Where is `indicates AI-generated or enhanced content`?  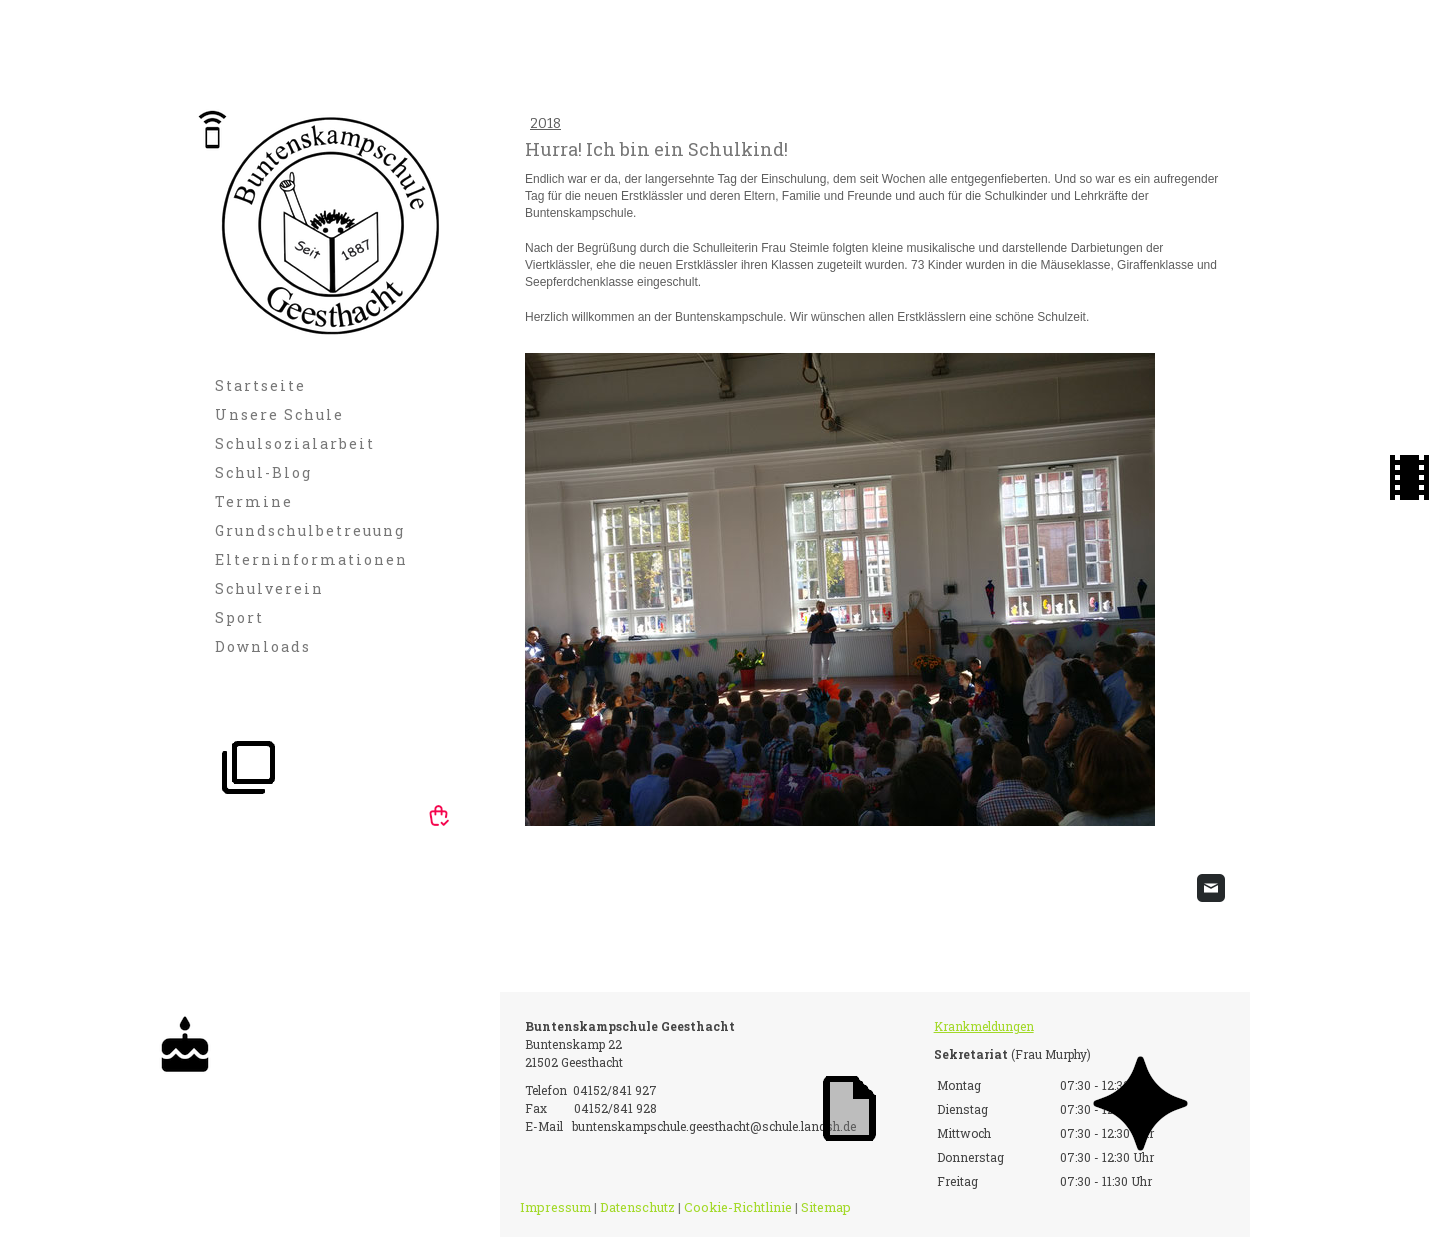
indicates AI-generated or enhanced content is located at coordinates (1140, 1103).